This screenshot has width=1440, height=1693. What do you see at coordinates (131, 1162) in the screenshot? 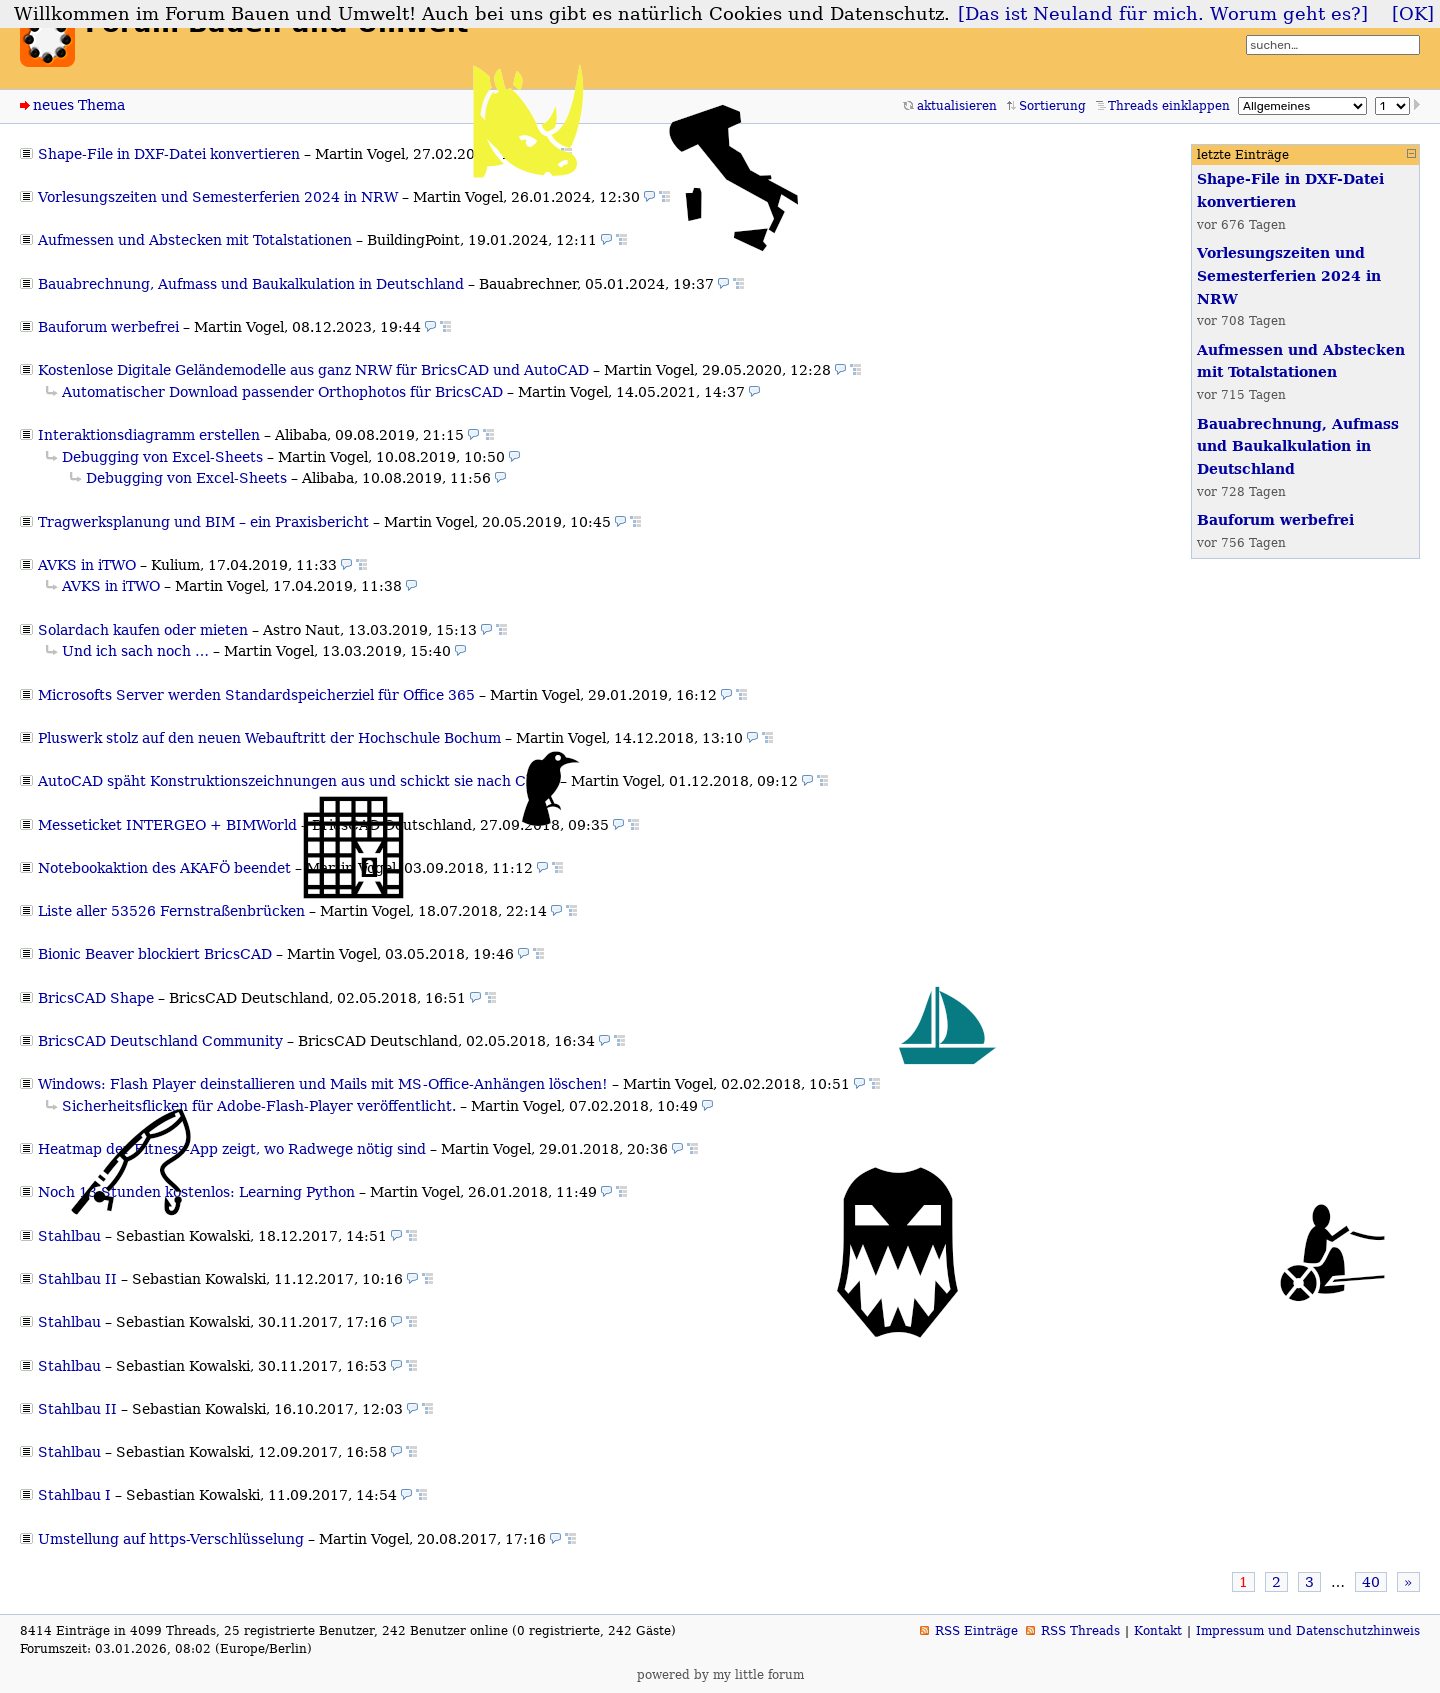
I see `access fishing mini-game or activity` at bounding box center [131, 1162].